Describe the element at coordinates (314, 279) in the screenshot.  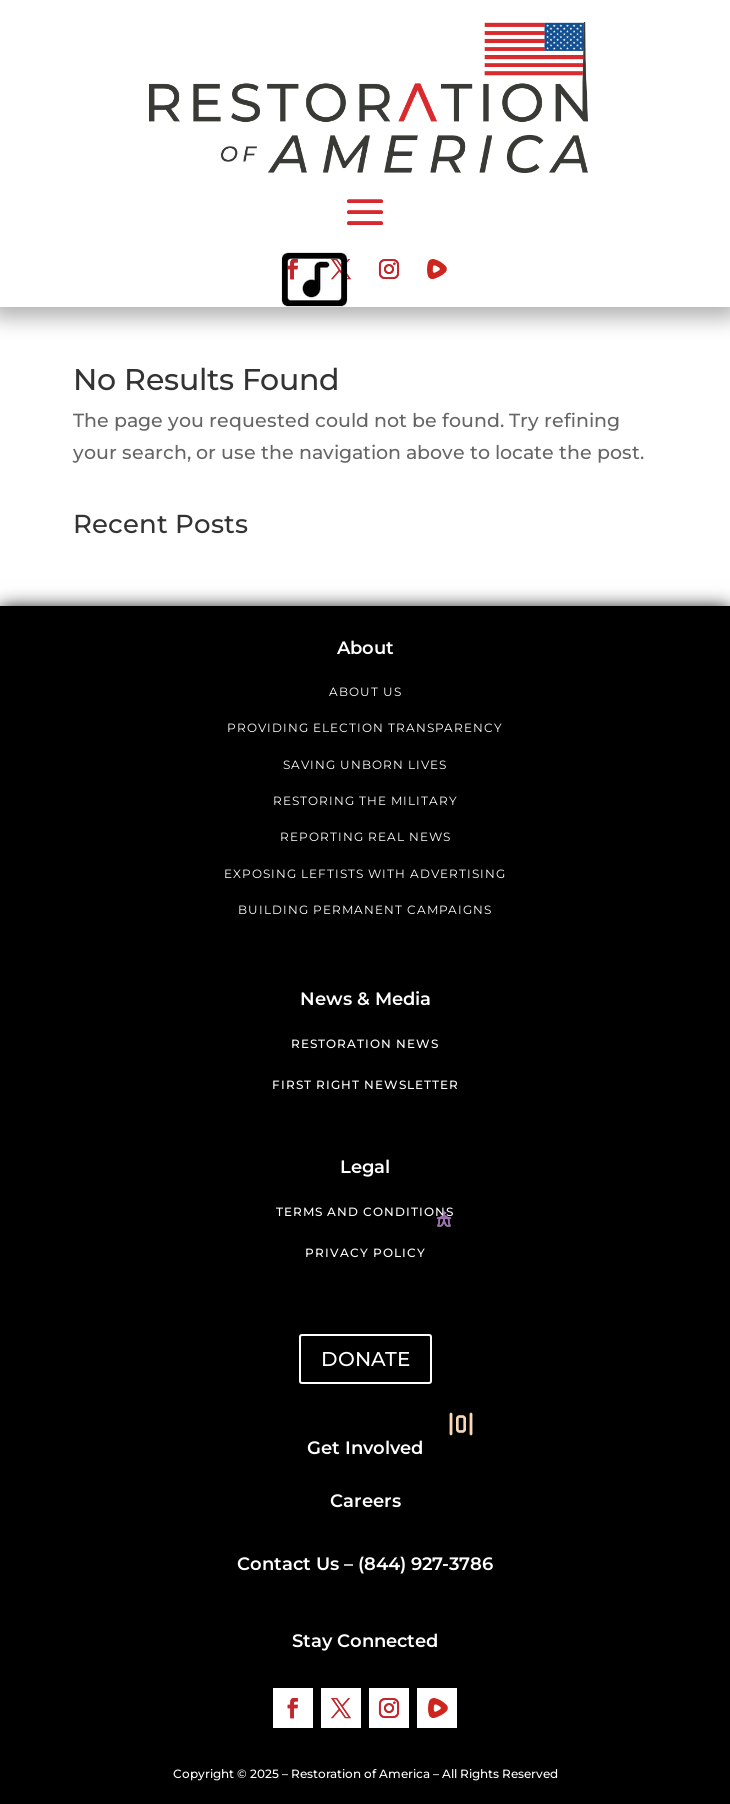
I see `play or browse music videos` at that location.